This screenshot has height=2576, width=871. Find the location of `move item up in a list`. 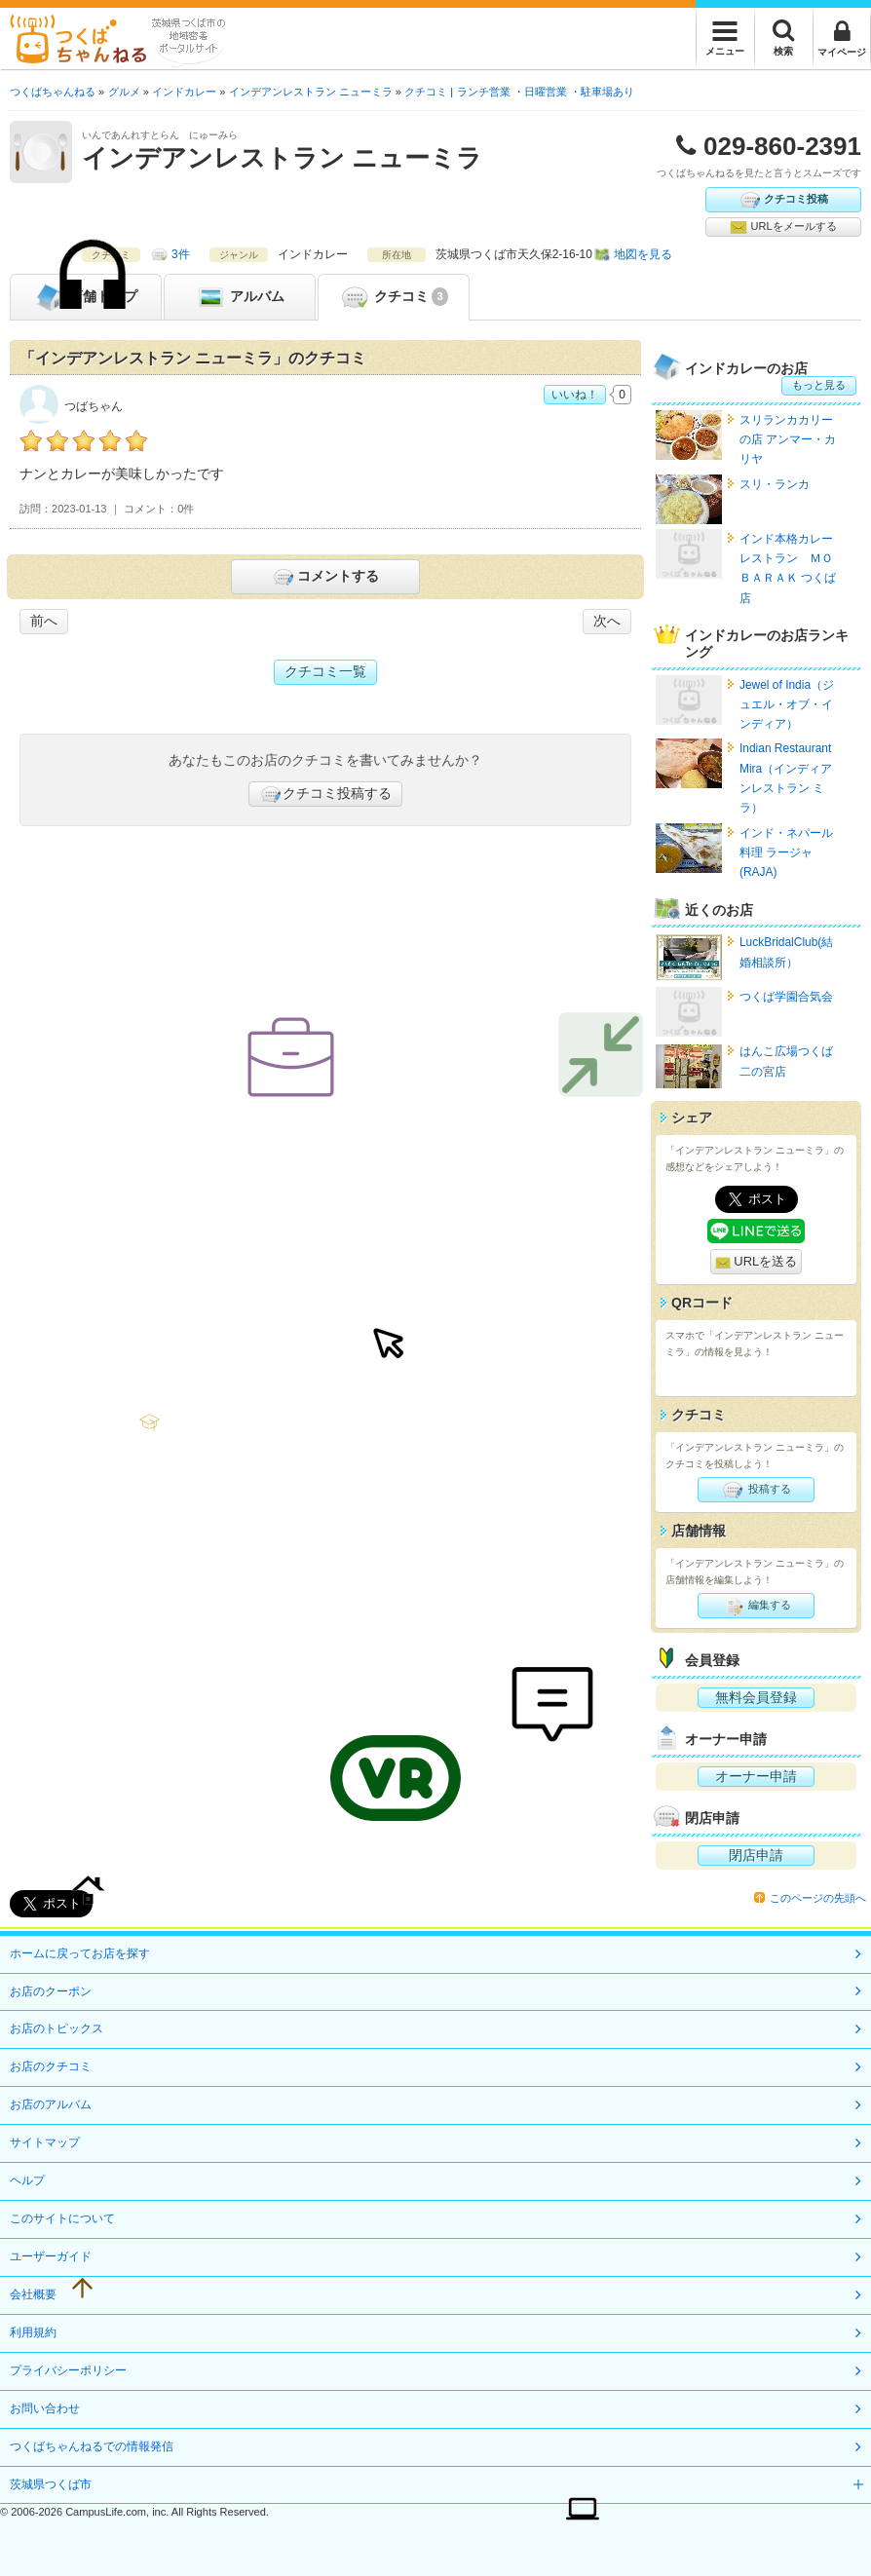

move item up in a list is located at coordinates (82, 2288).